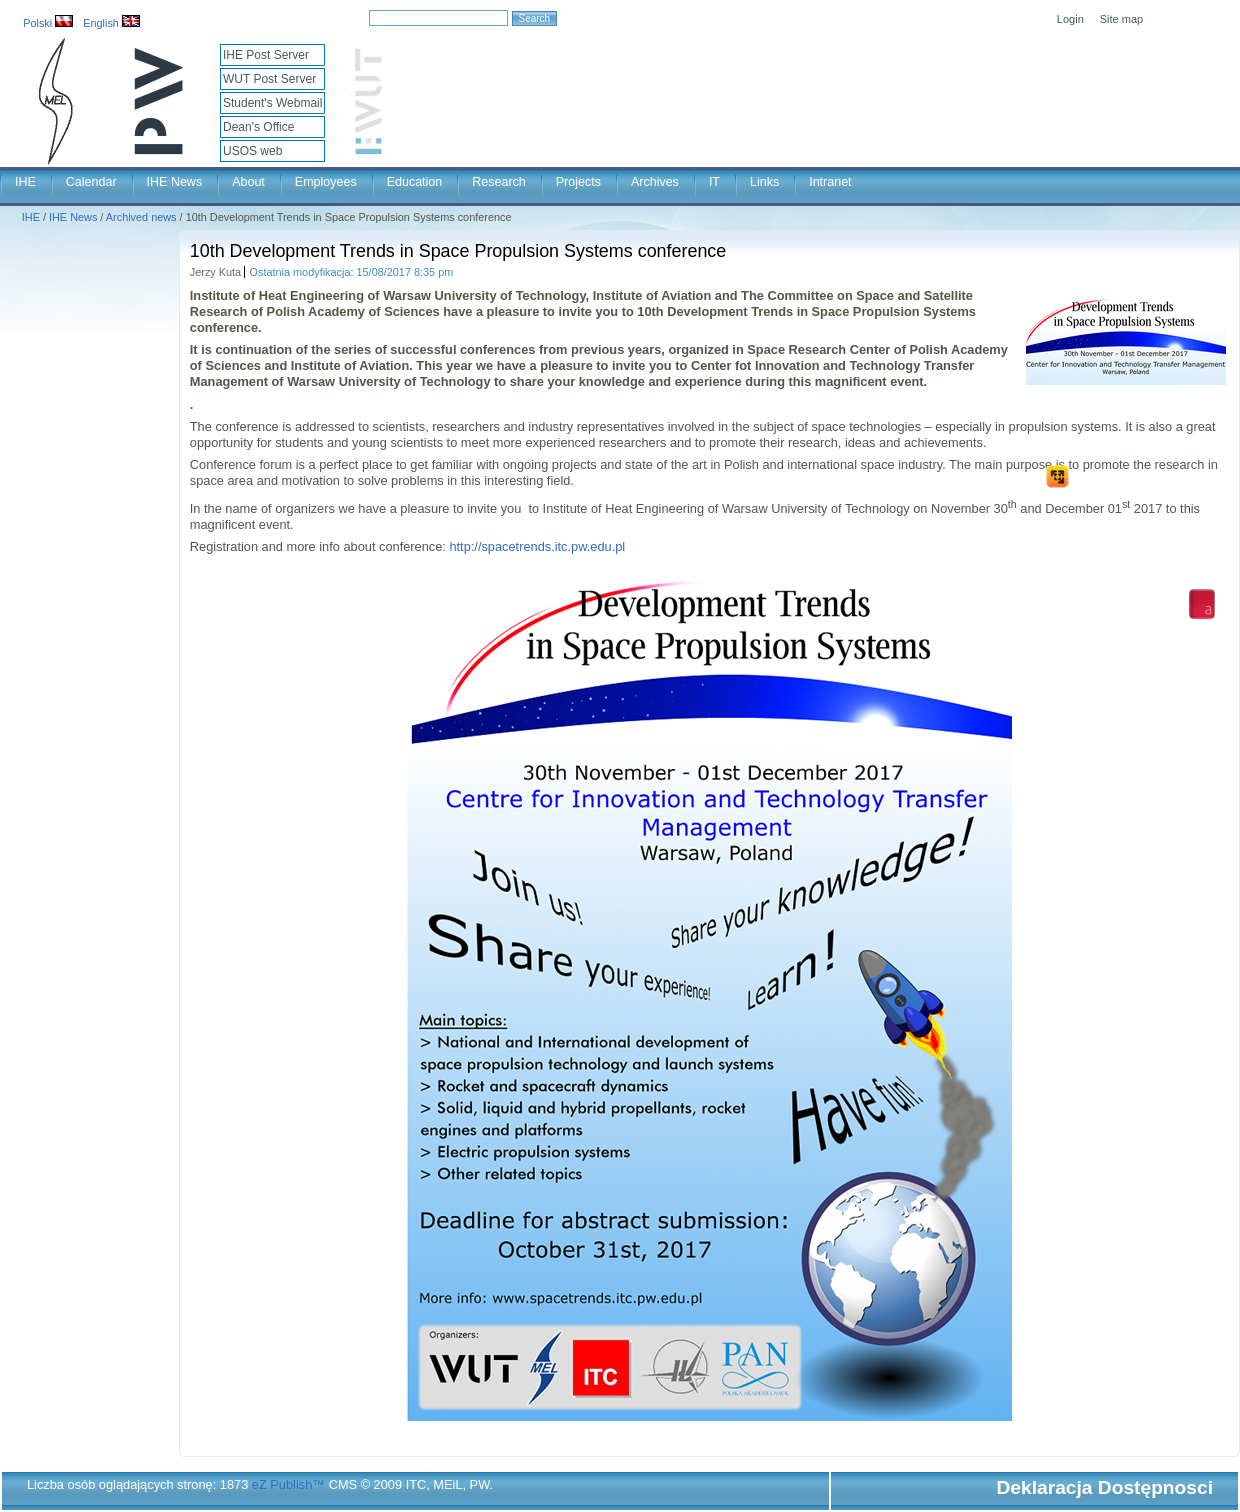 The image size is (1240, 1512). Describe the element at coordinates (1057, 476) in the screenshot. I see `open vmware player application` at that location.